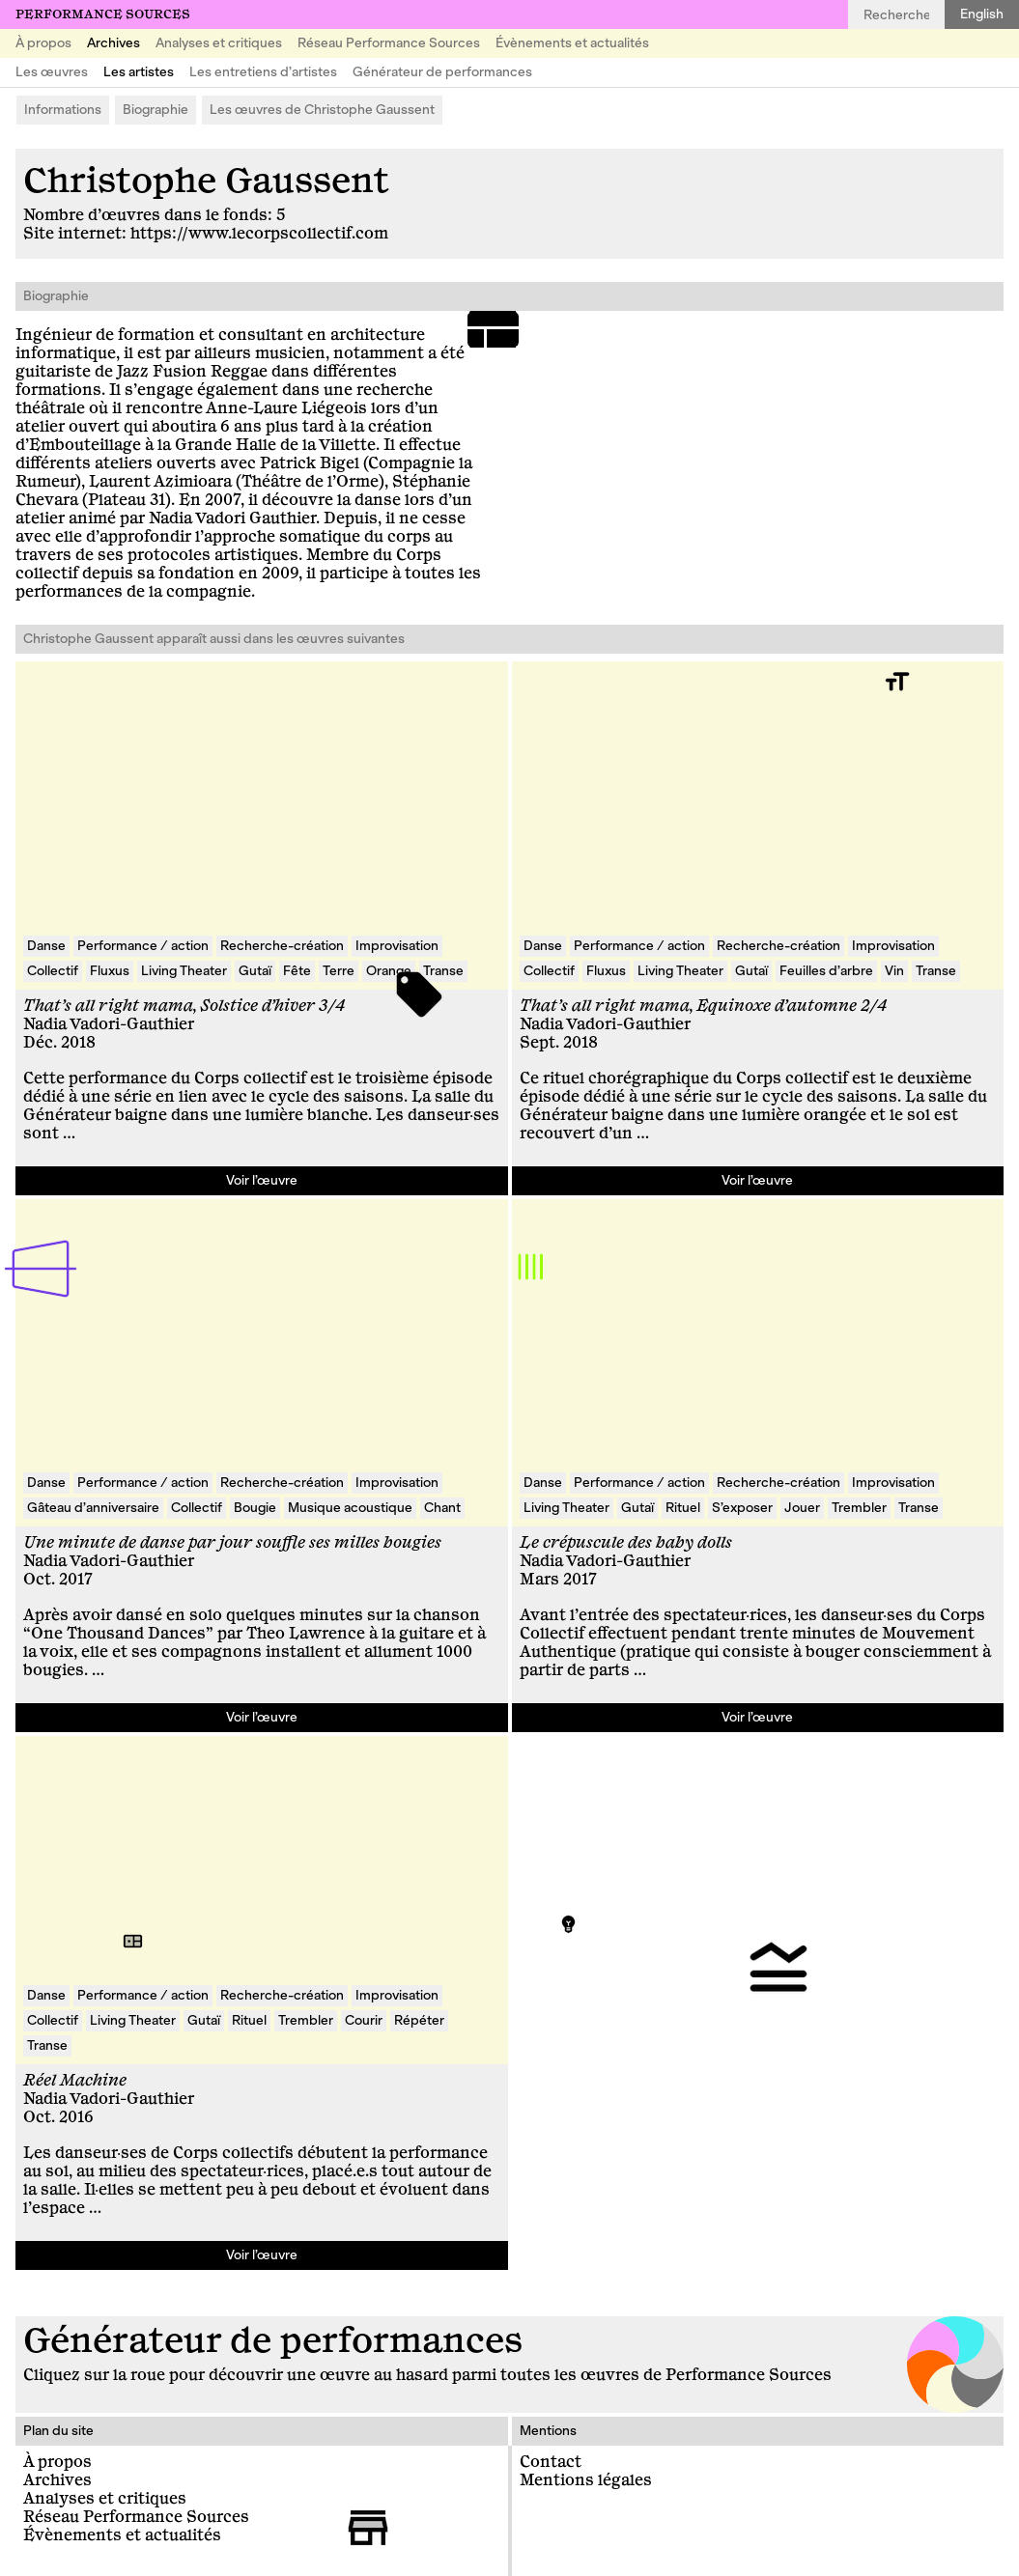  I want to click on view bento box or meal options, so click(132, 1941).